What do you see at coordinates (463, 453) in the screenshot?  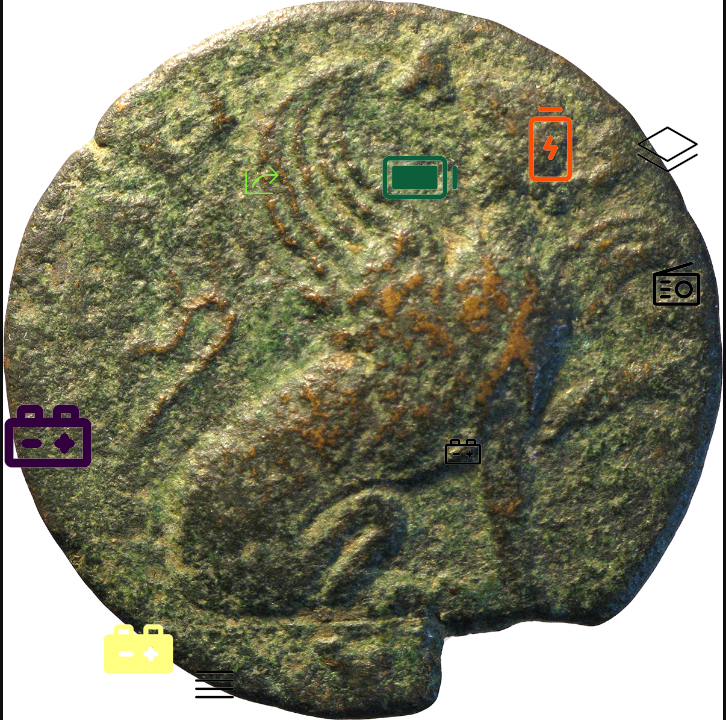 I see `check vehicle battery status` at bounding box center [463, 453].